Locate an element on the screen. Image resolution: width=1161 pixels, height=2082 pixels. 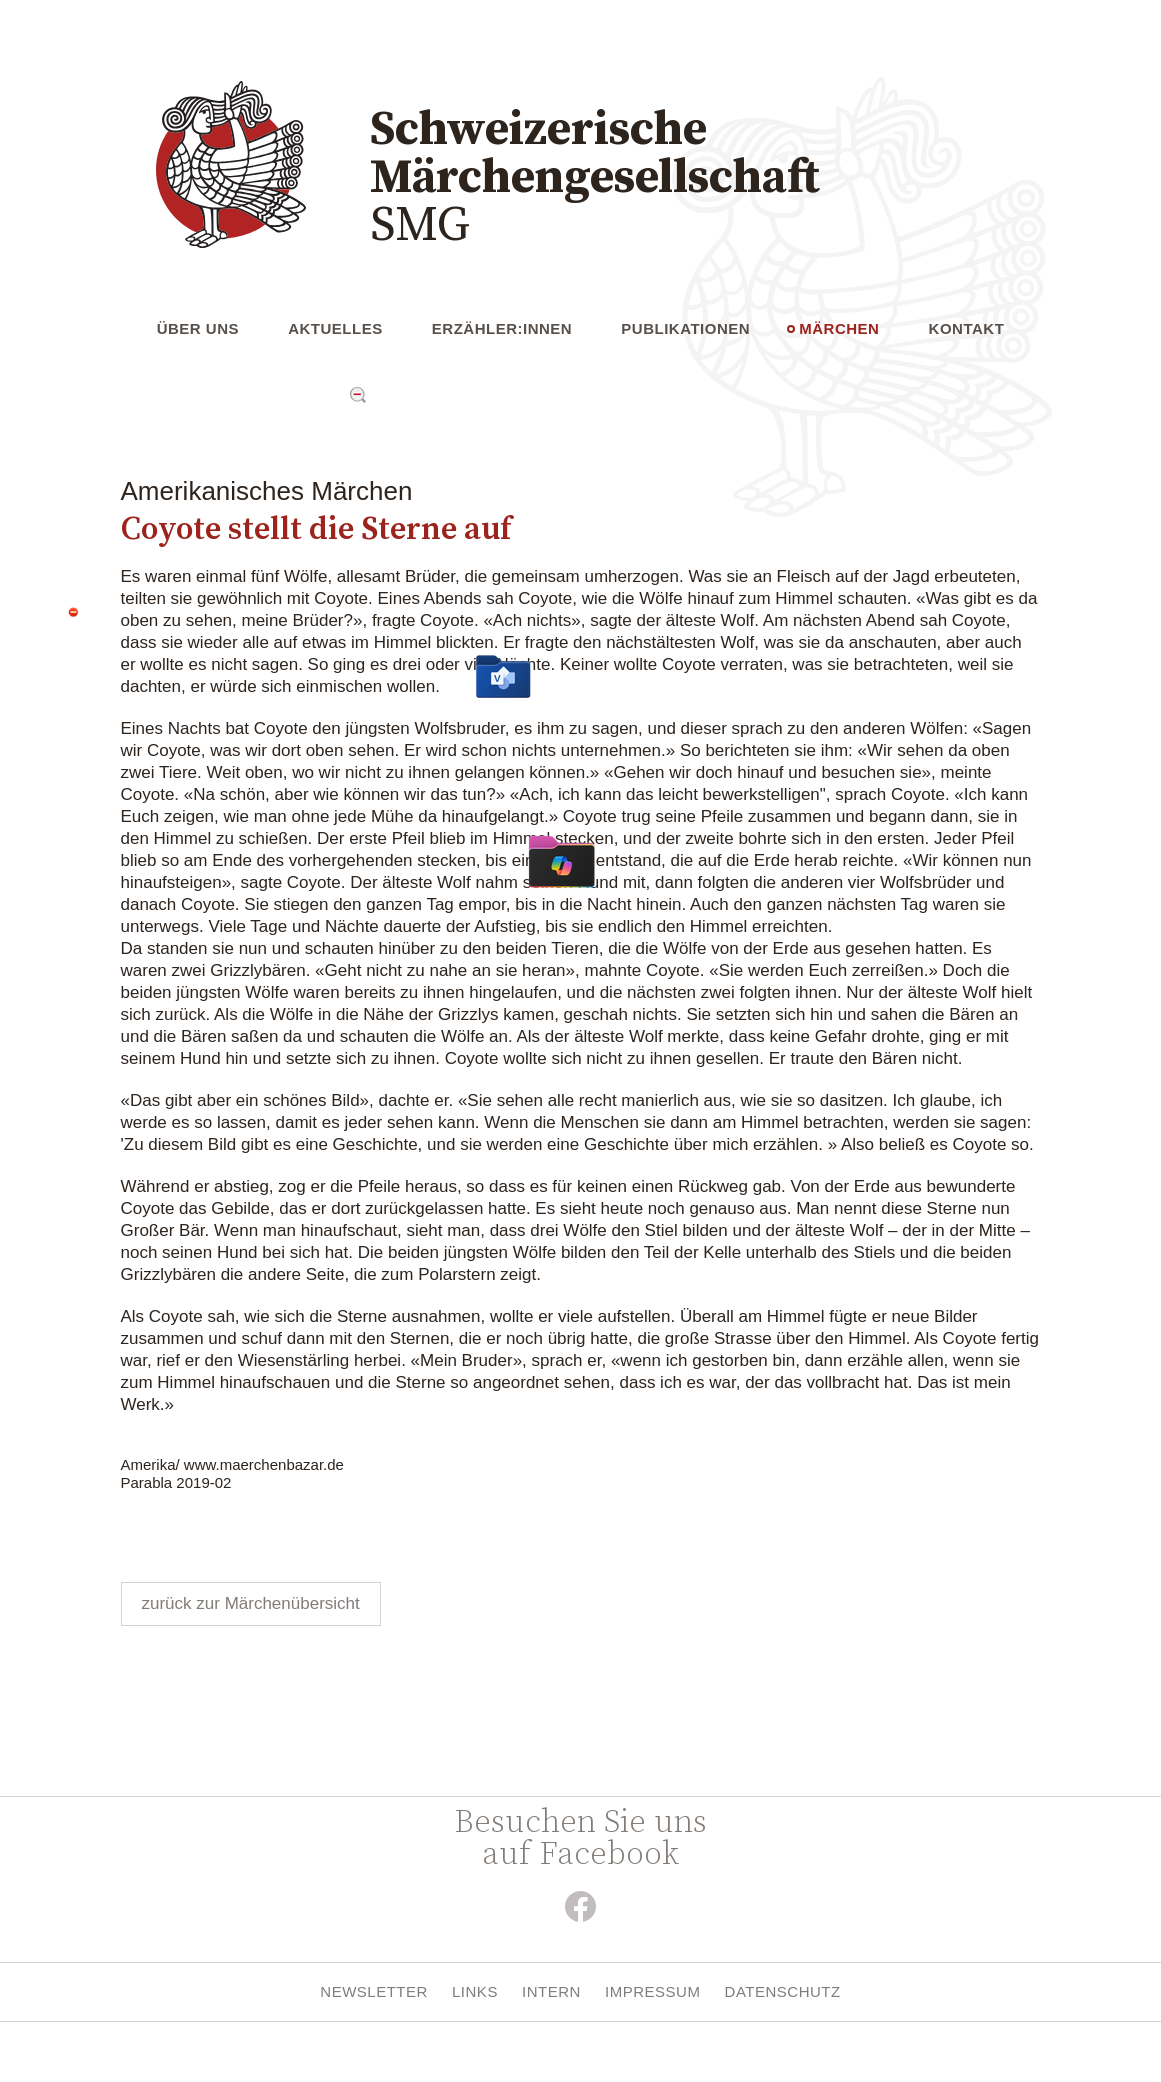
open folder containing microsoft visio files is located at coordinates (503, 678).